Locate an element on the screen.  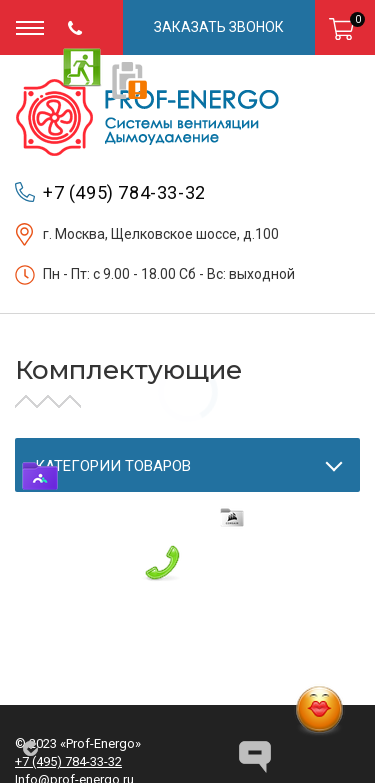
log out of your account is located at coordinates (82, 68).